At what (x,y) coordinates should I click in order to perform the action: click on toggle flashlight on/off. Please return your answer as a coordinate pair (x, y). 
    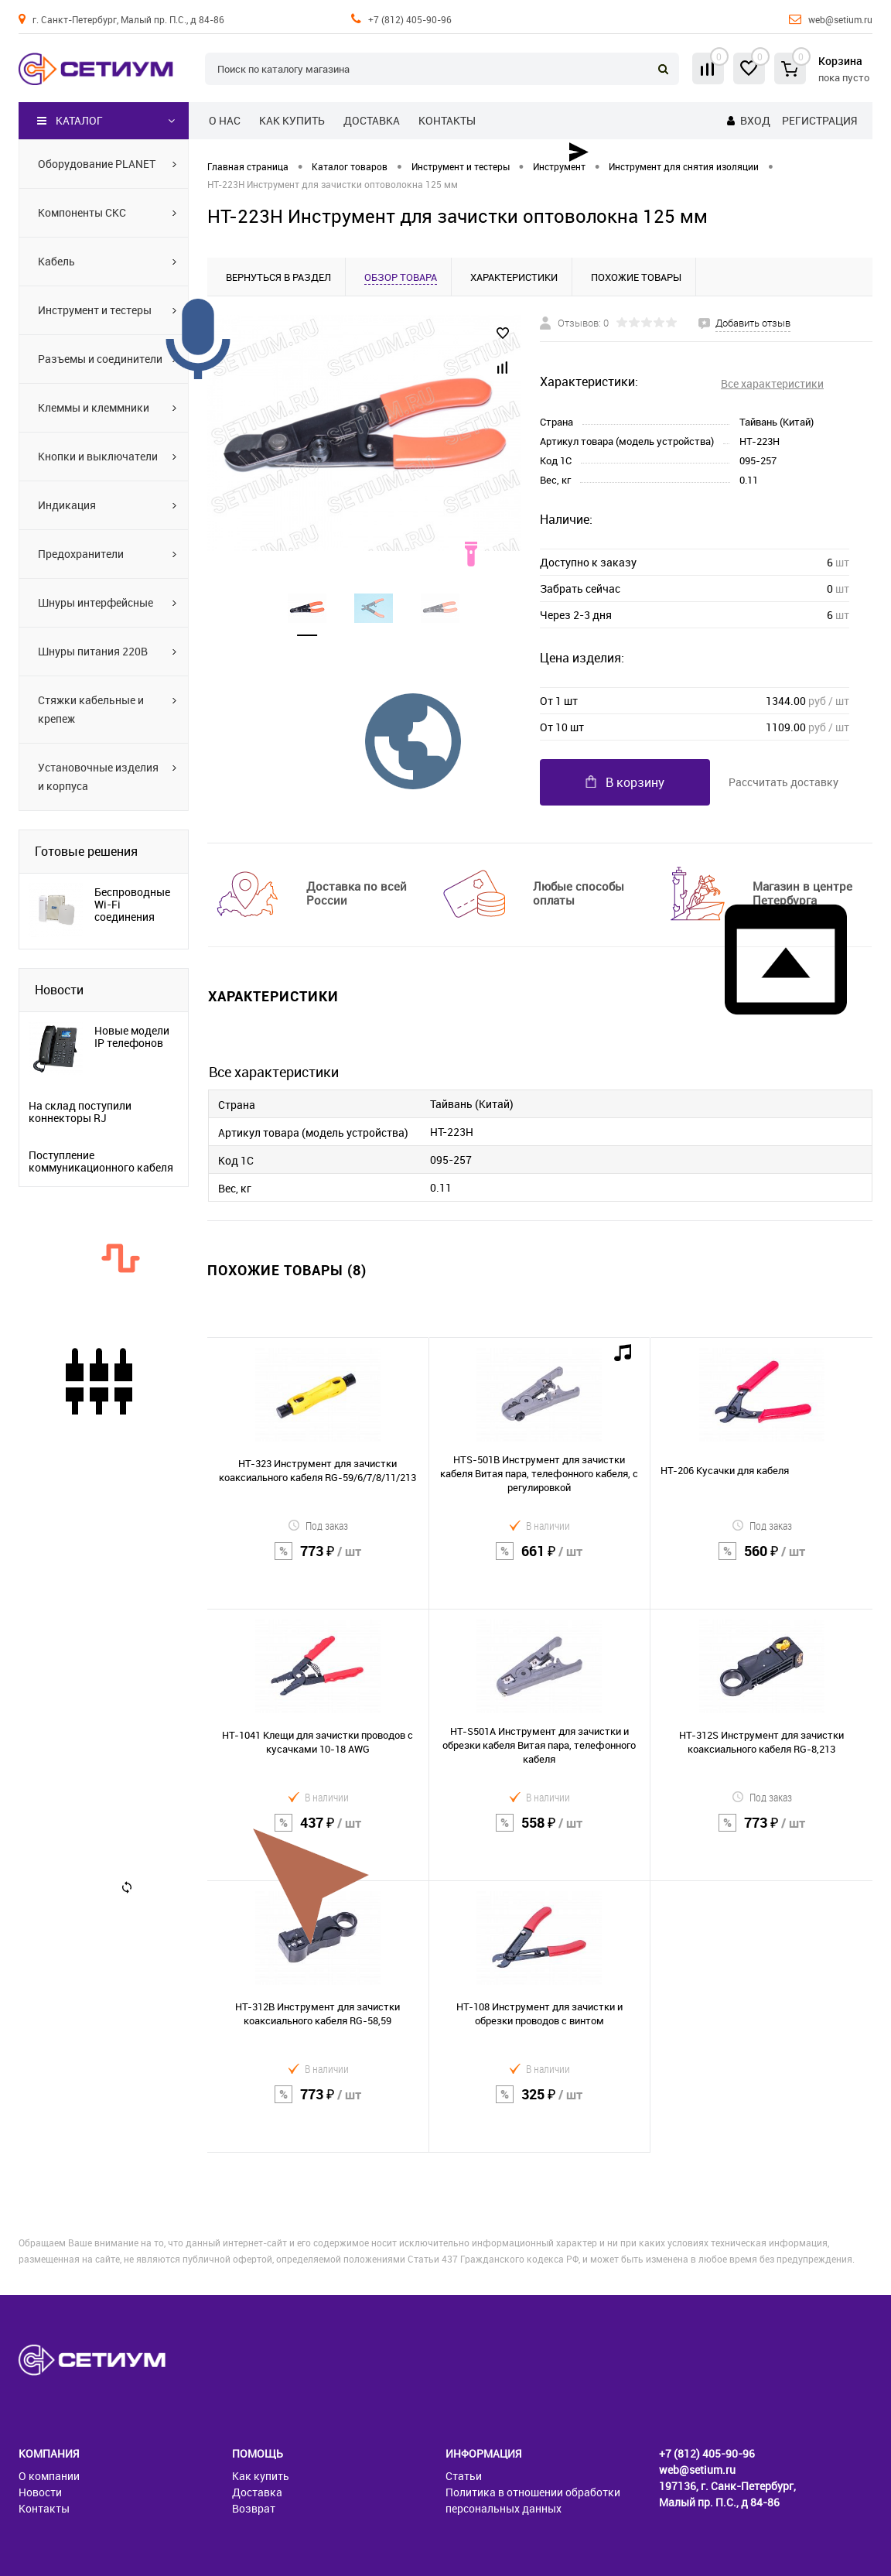
    Looking at the image, I should click on (471, 554).